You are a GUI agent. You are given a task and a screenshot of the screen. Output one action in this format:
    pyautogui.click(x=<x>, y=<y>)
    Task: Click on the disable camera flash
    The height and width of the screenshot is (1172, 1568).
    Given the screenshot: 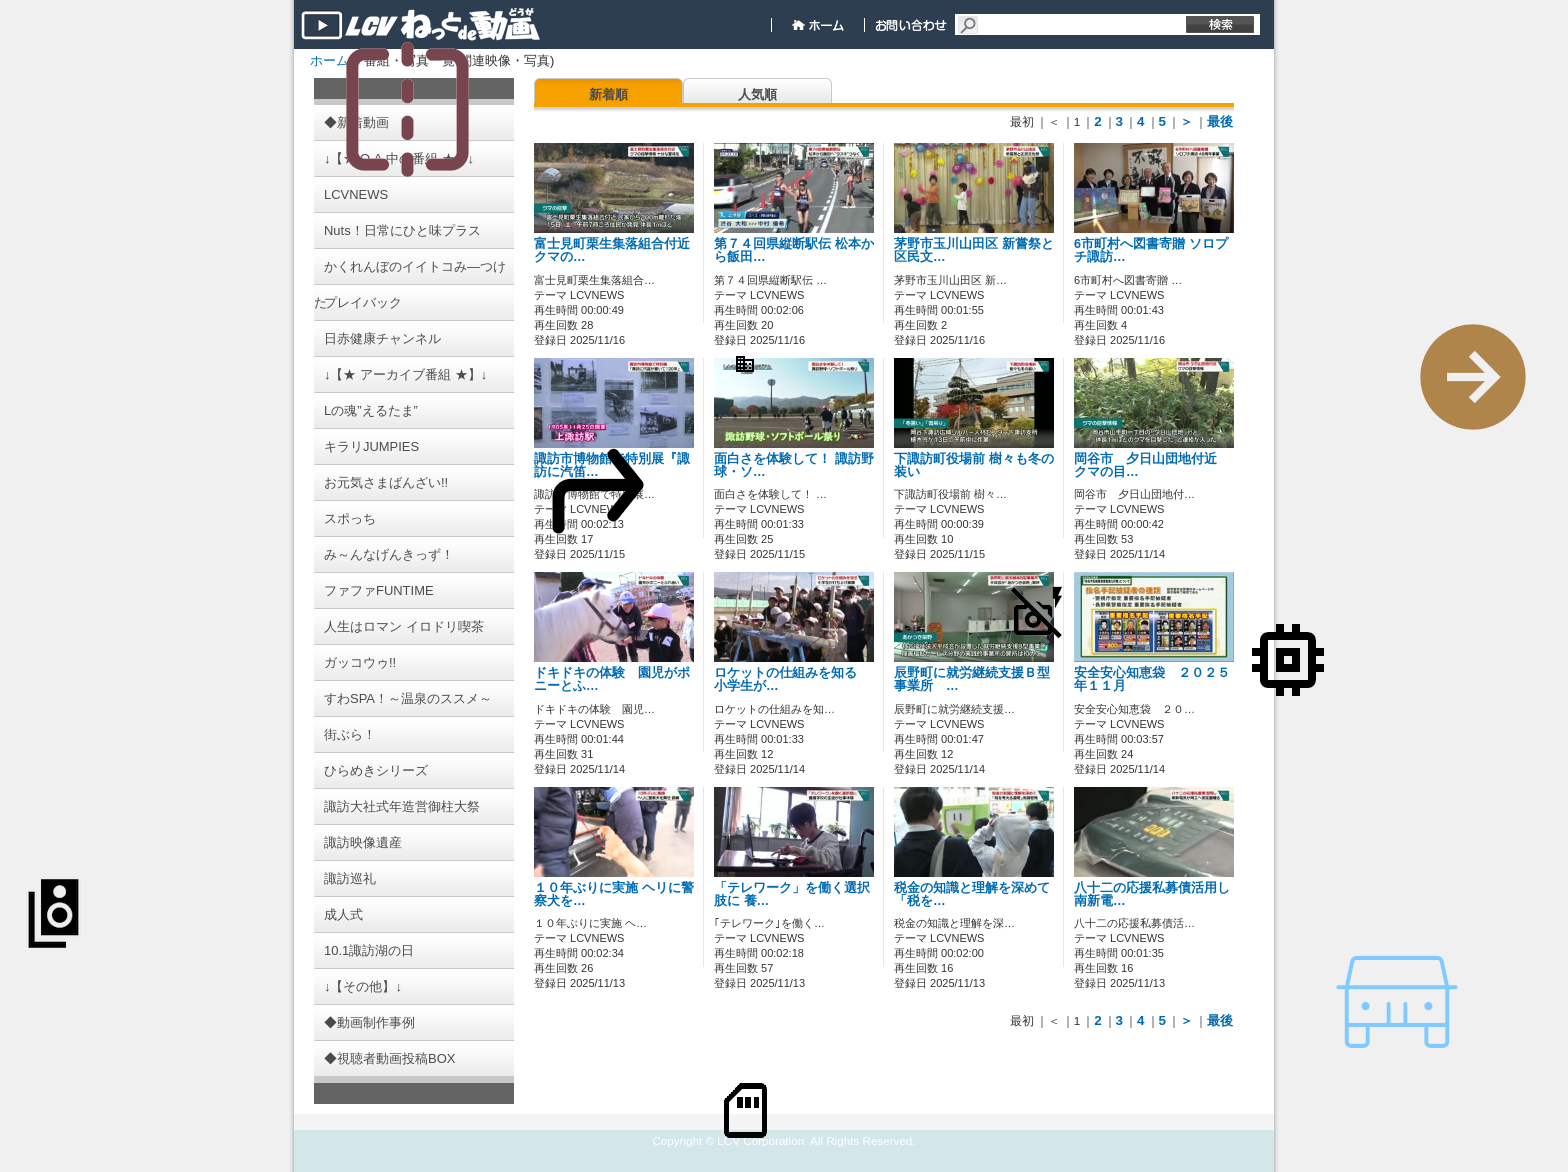 What is the action you would take?
    pyautogui.click(x=1038, y=611)
    